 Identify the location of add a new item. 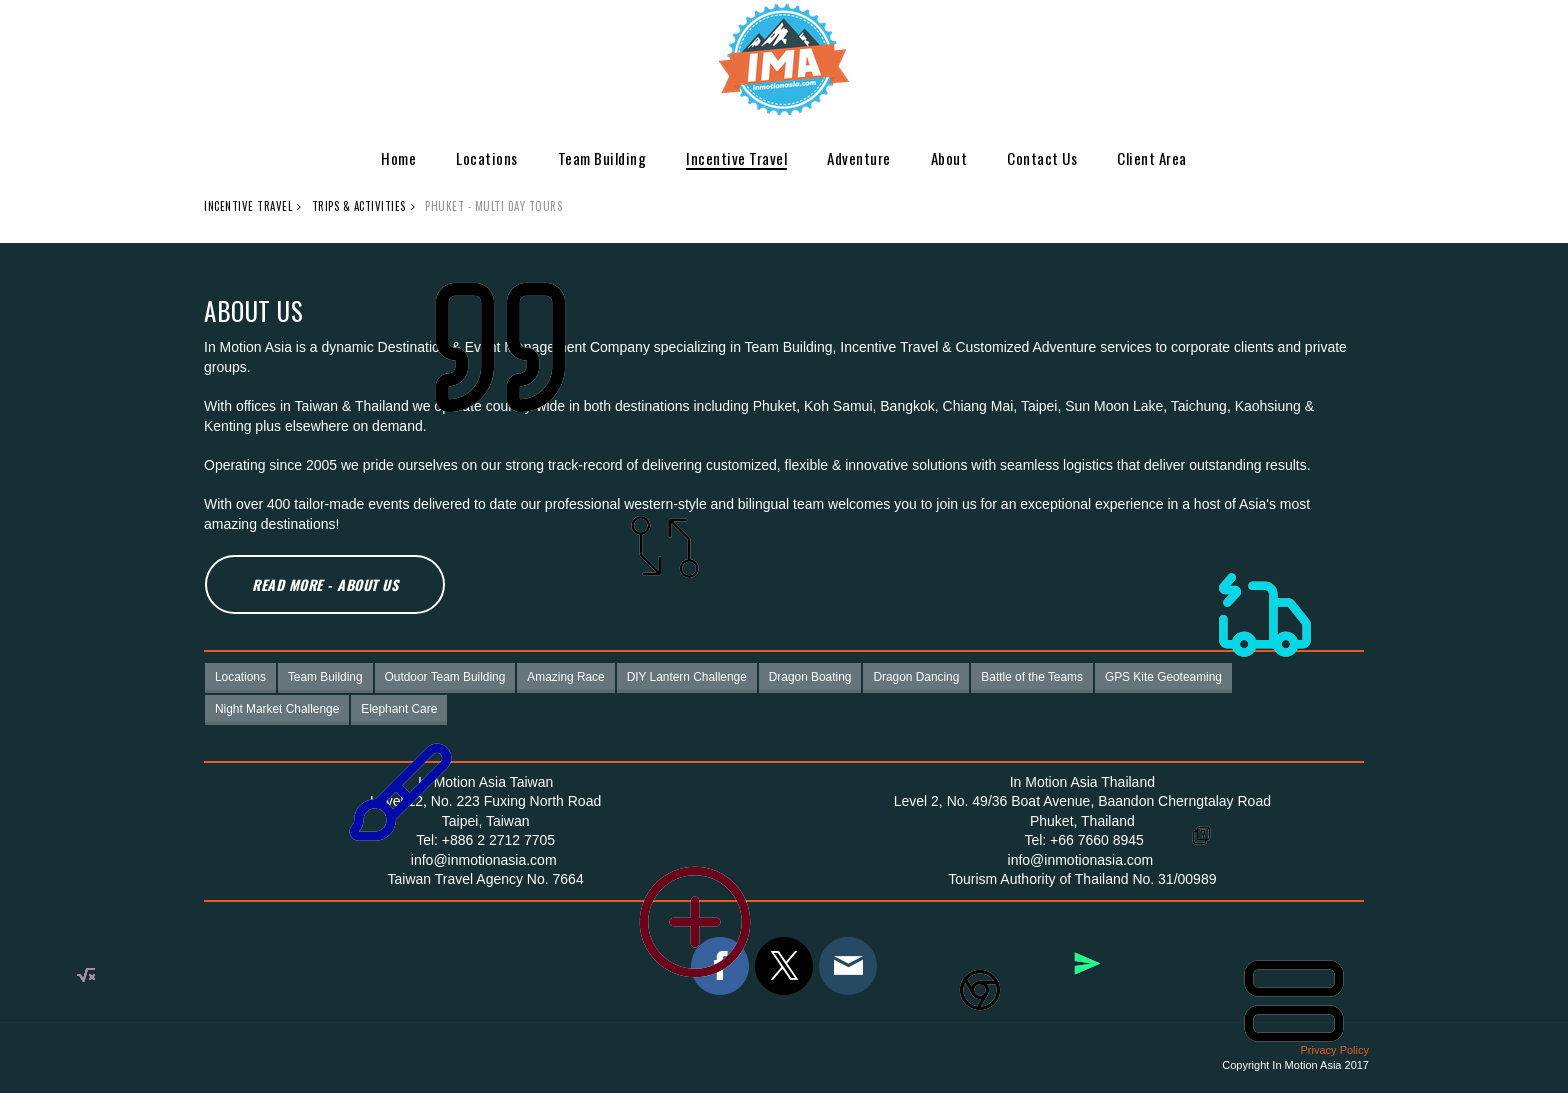
(695, 922).